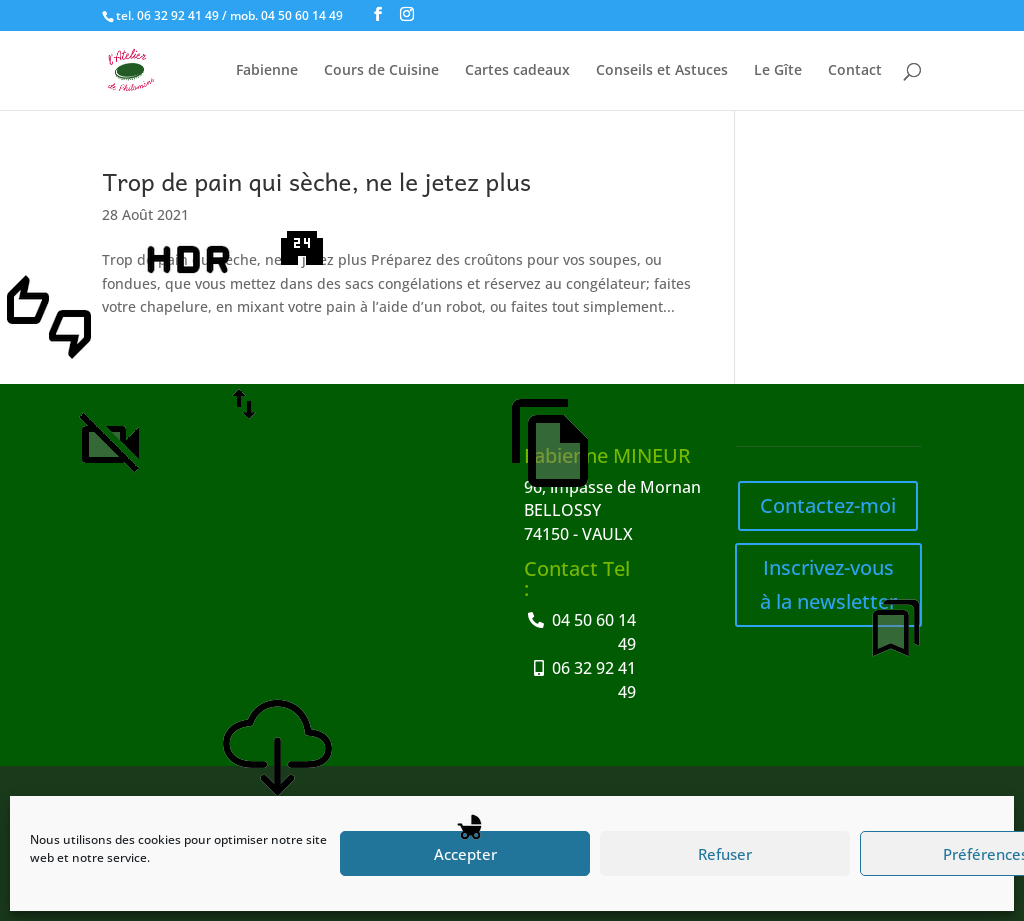  I want to click on import or export data, so click(244, 404).